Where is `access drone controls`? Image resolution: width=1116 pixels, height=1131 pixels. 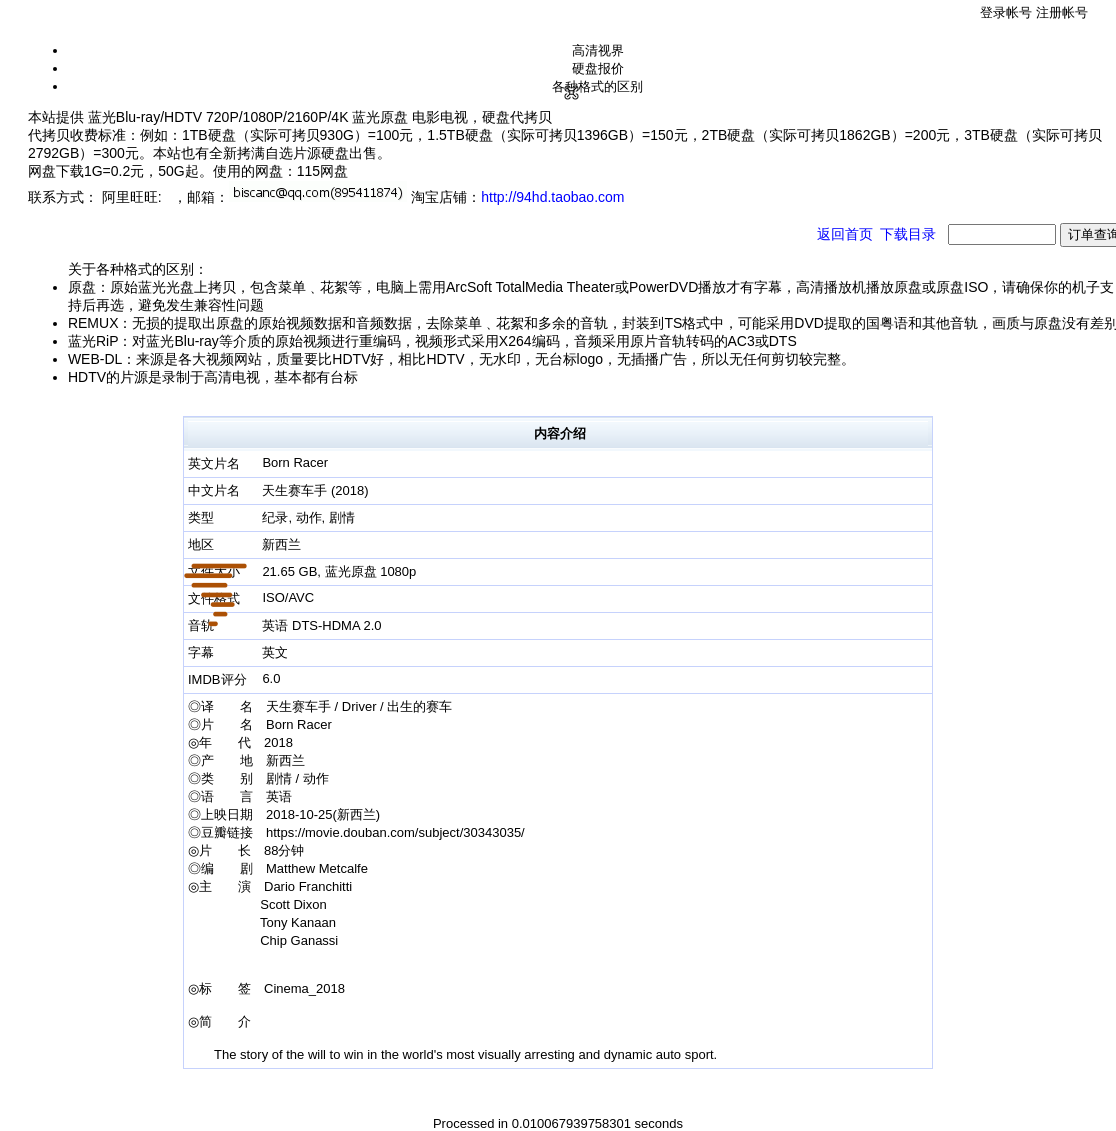
access drone controls is located at coordinates (571, 92).